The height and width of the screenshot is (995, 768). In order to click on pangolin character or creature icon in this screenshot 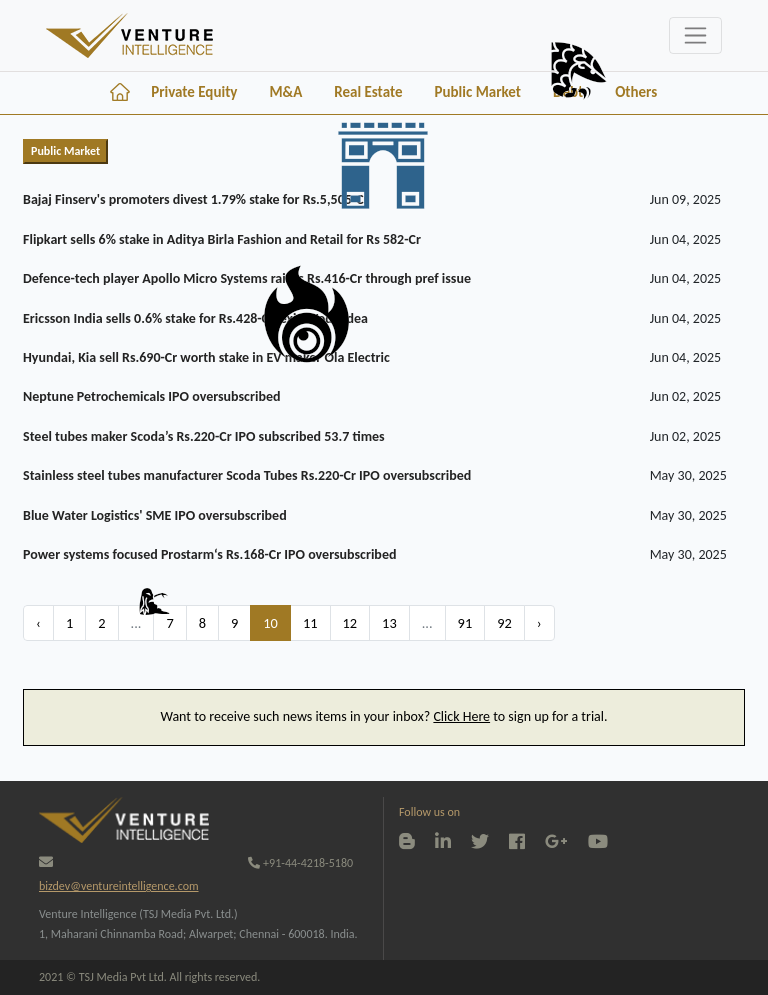, I will do `click(581, 71)`.